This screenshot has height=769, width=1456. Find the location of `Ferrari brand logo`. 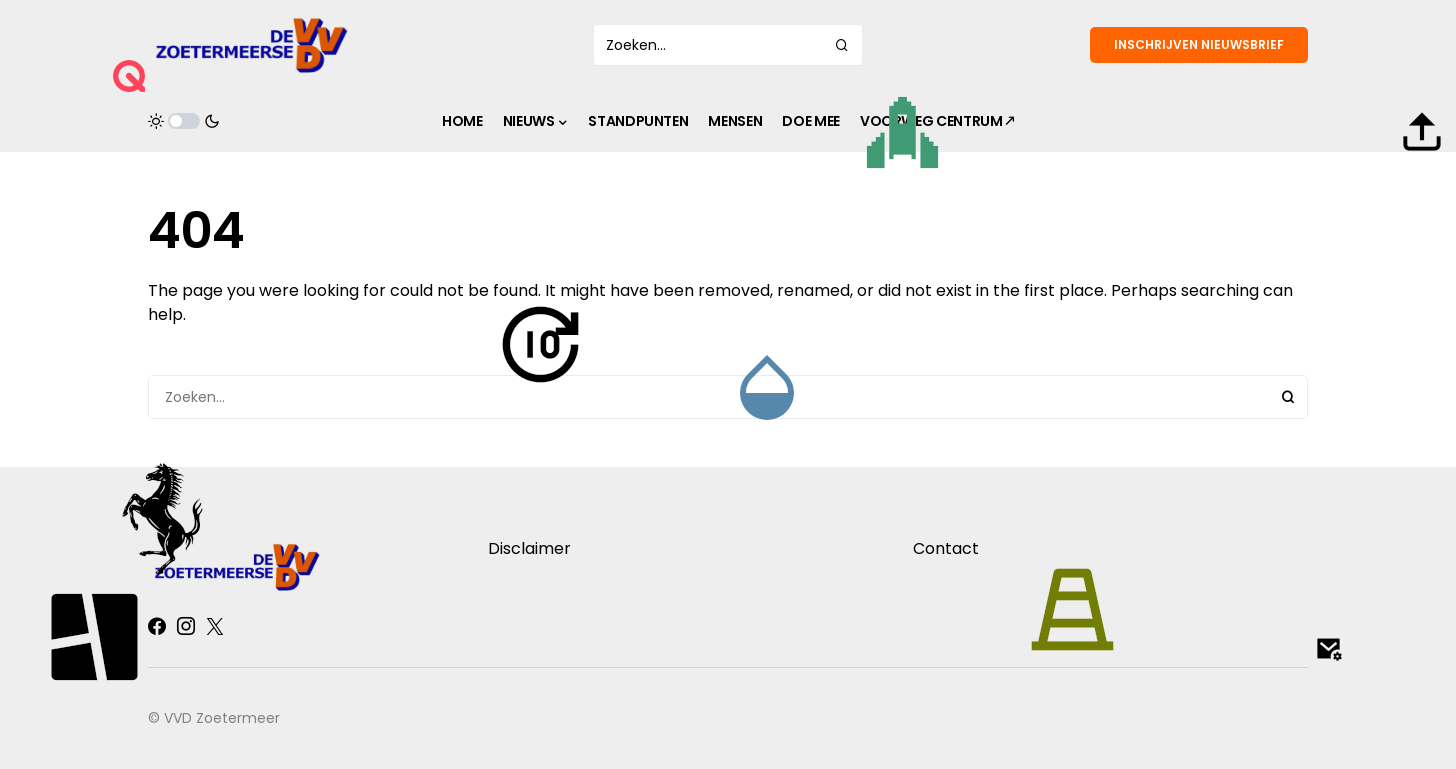

Ferrari brand logo is located at coordinates (162, 518).